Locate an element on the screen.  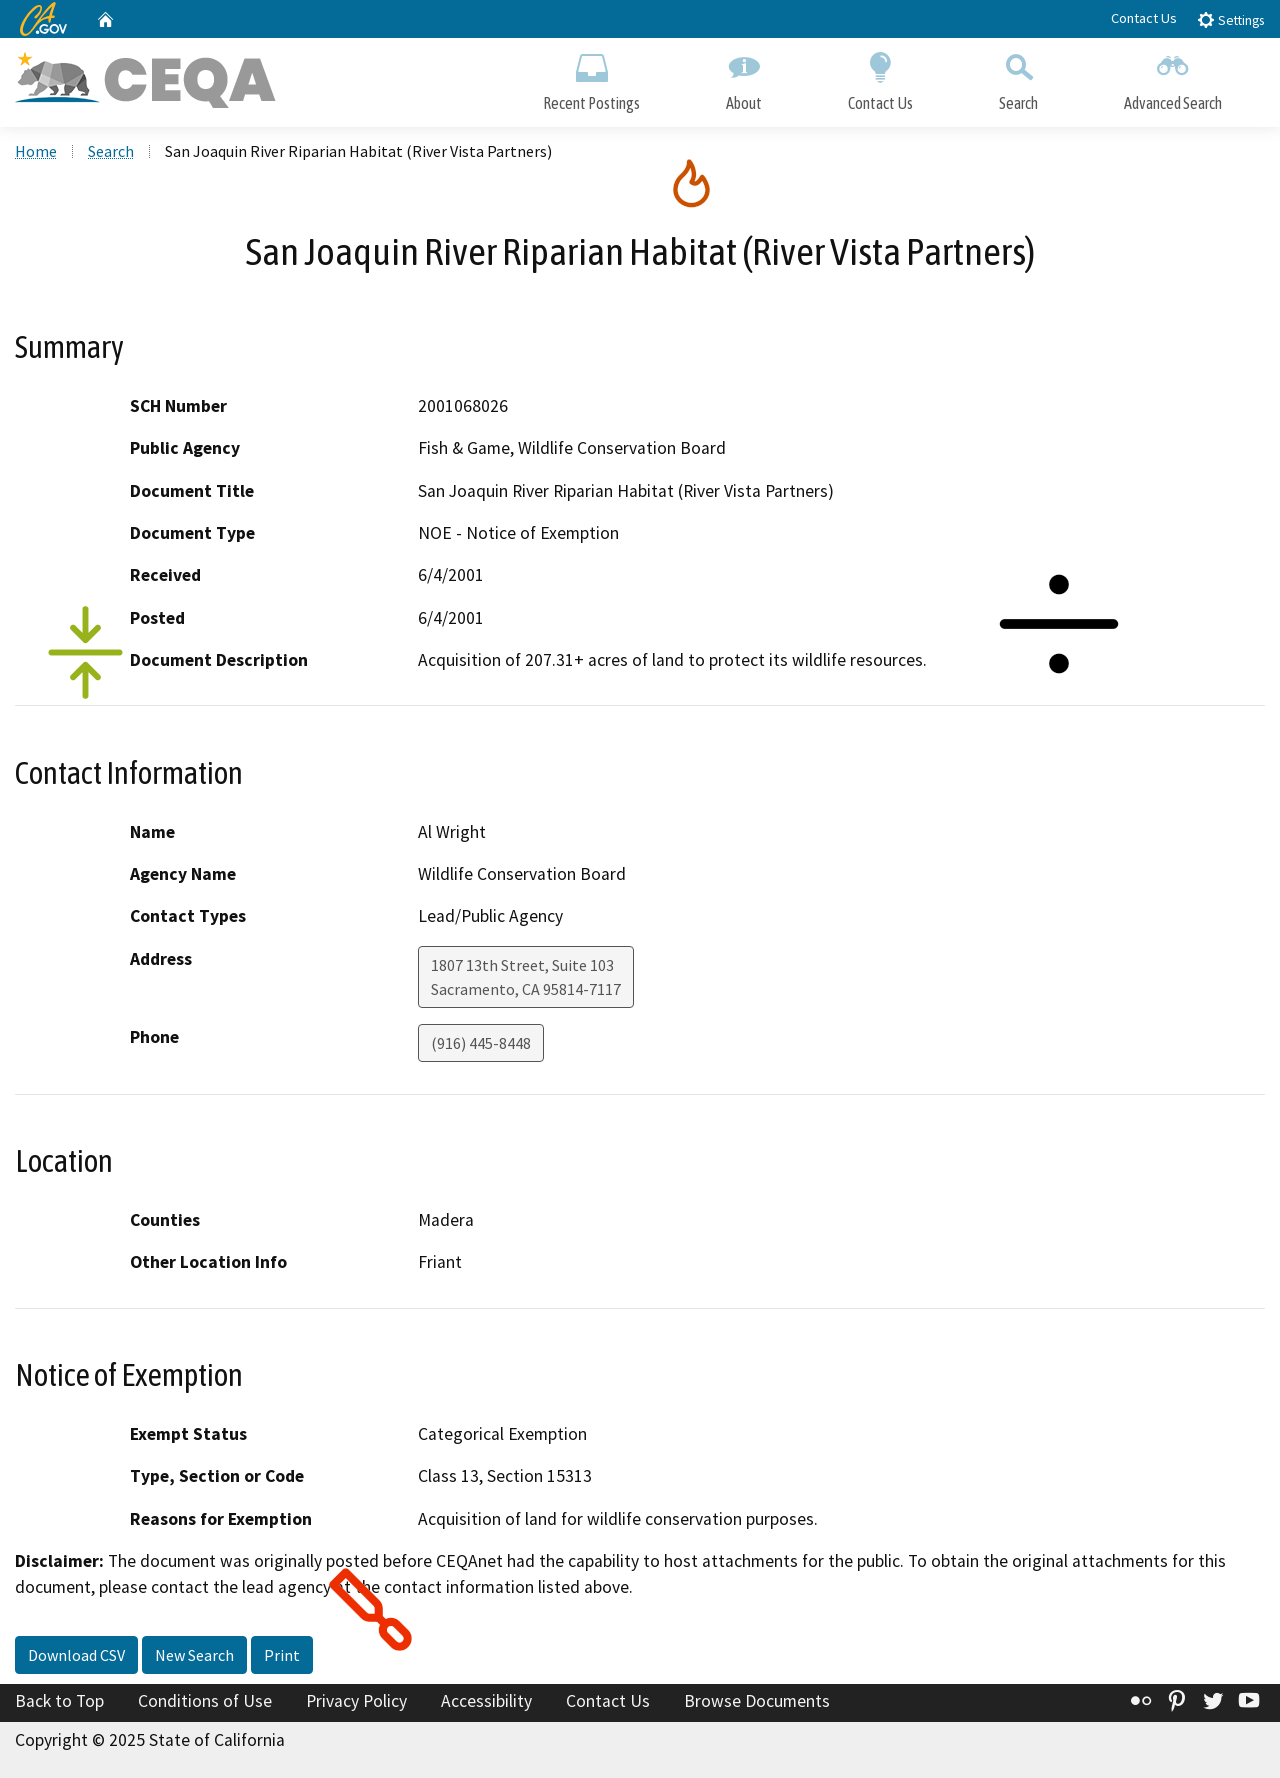
perform division calculation is located at coordinates (1059, 624).